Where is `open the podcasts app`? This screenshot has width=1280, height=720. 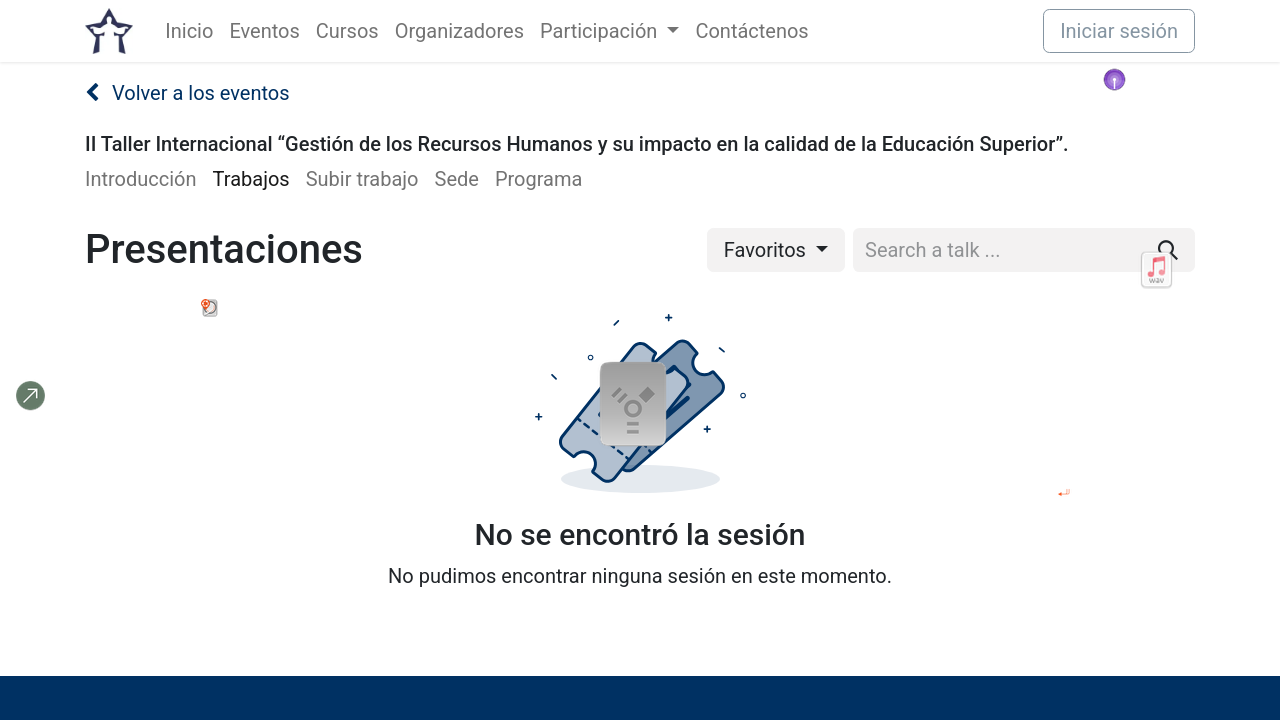 open the podcasts app is located at coordinates (1114, 79).